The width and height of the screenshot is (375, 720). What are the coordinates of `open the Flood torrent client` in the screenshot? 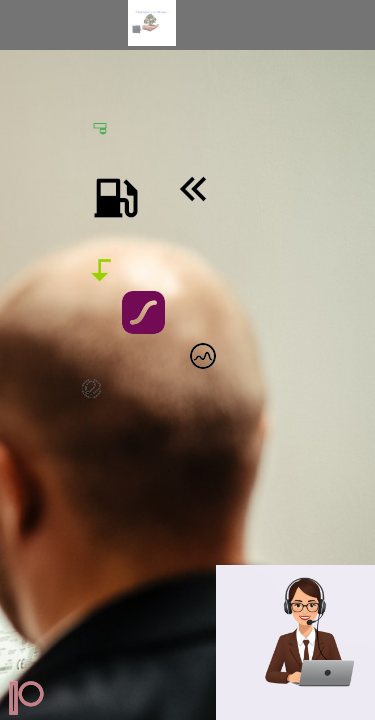 It's located at (203, 356).